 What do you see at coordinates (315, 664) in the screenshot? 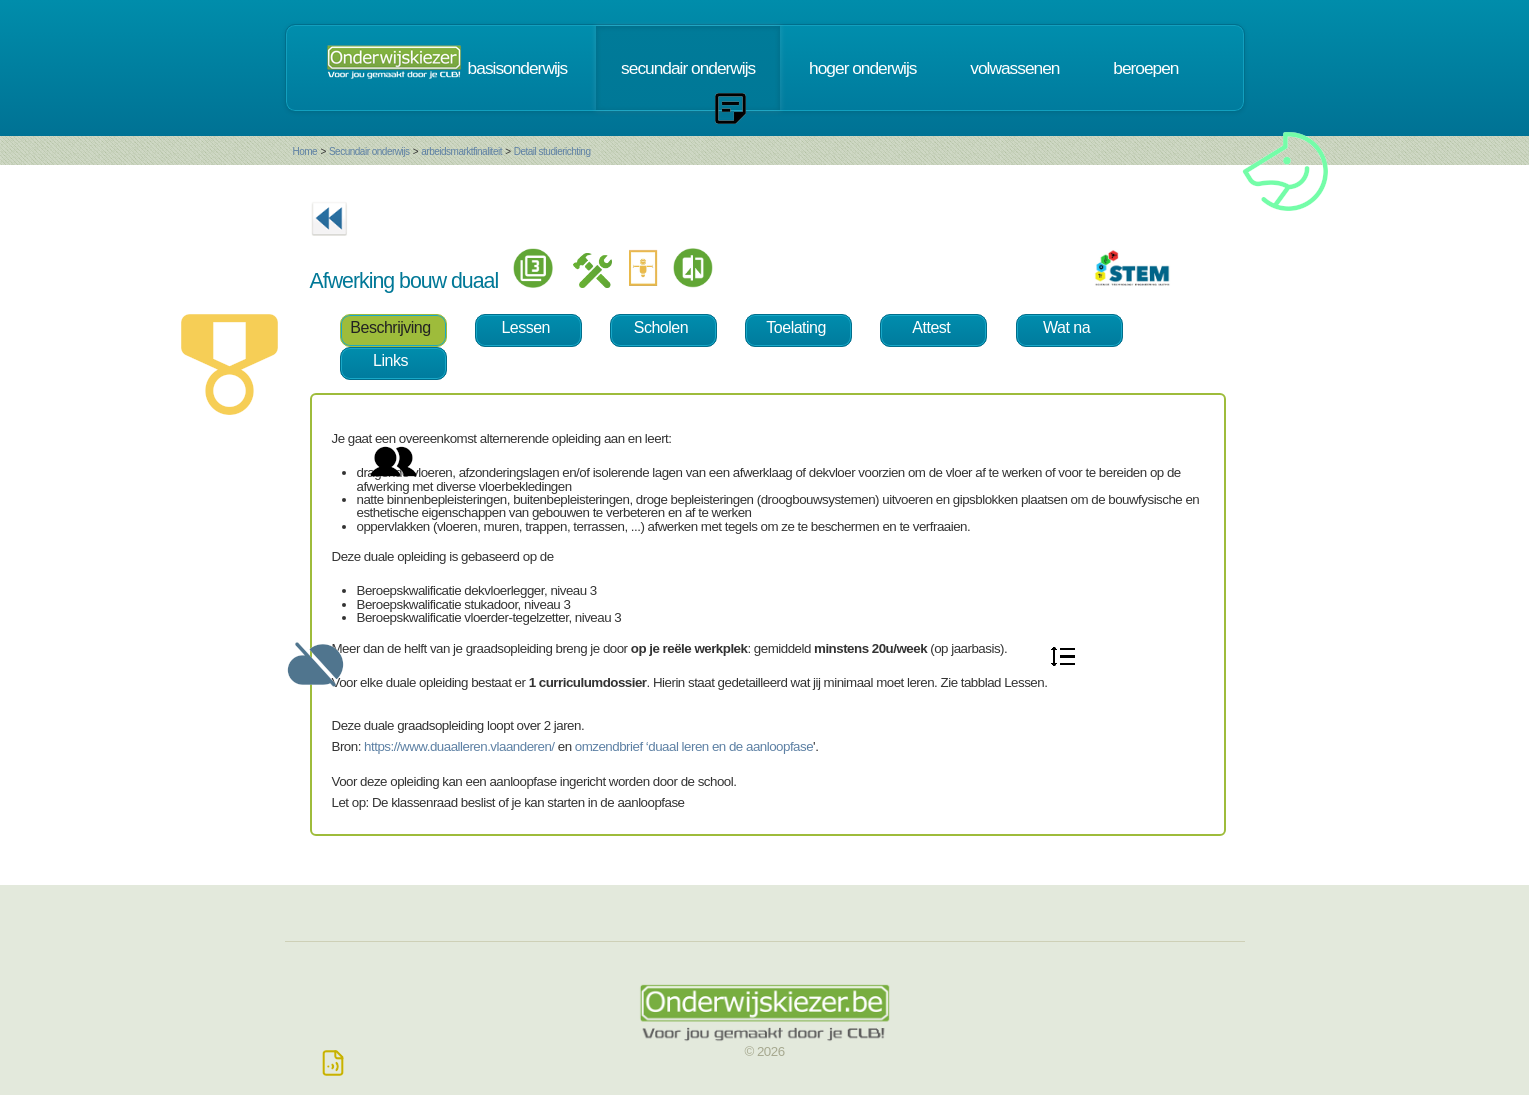
I see `indicates no cloud connection or offline status` at bounding box center [315, 664].